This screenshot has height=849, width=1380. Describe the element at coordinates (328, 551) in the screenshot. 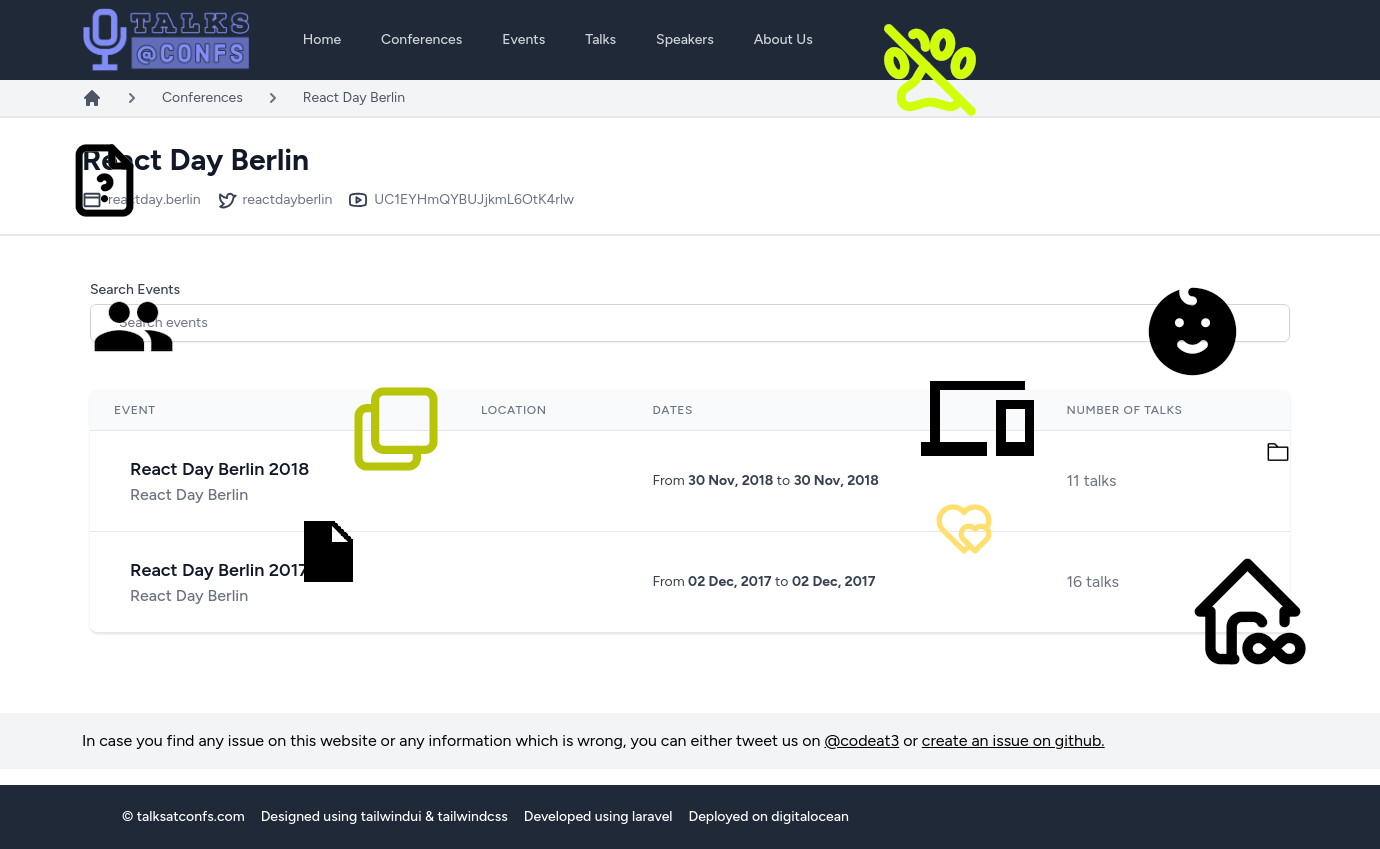

I see `insert or upload a file` at that location.